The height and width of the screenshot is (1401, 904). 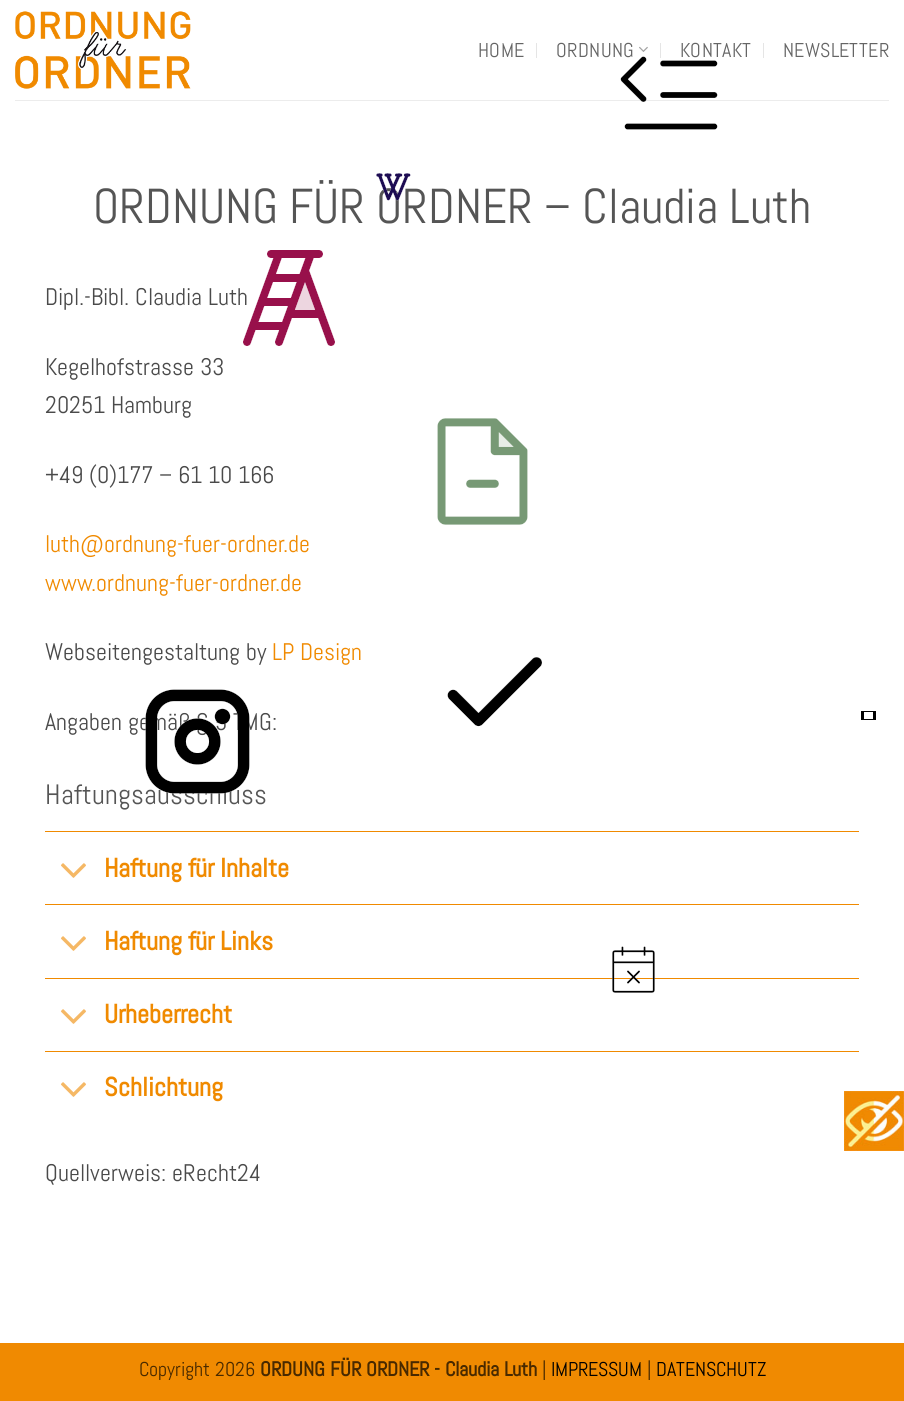 I want to click on confirm or submit an action, so click(x=493, y=688).